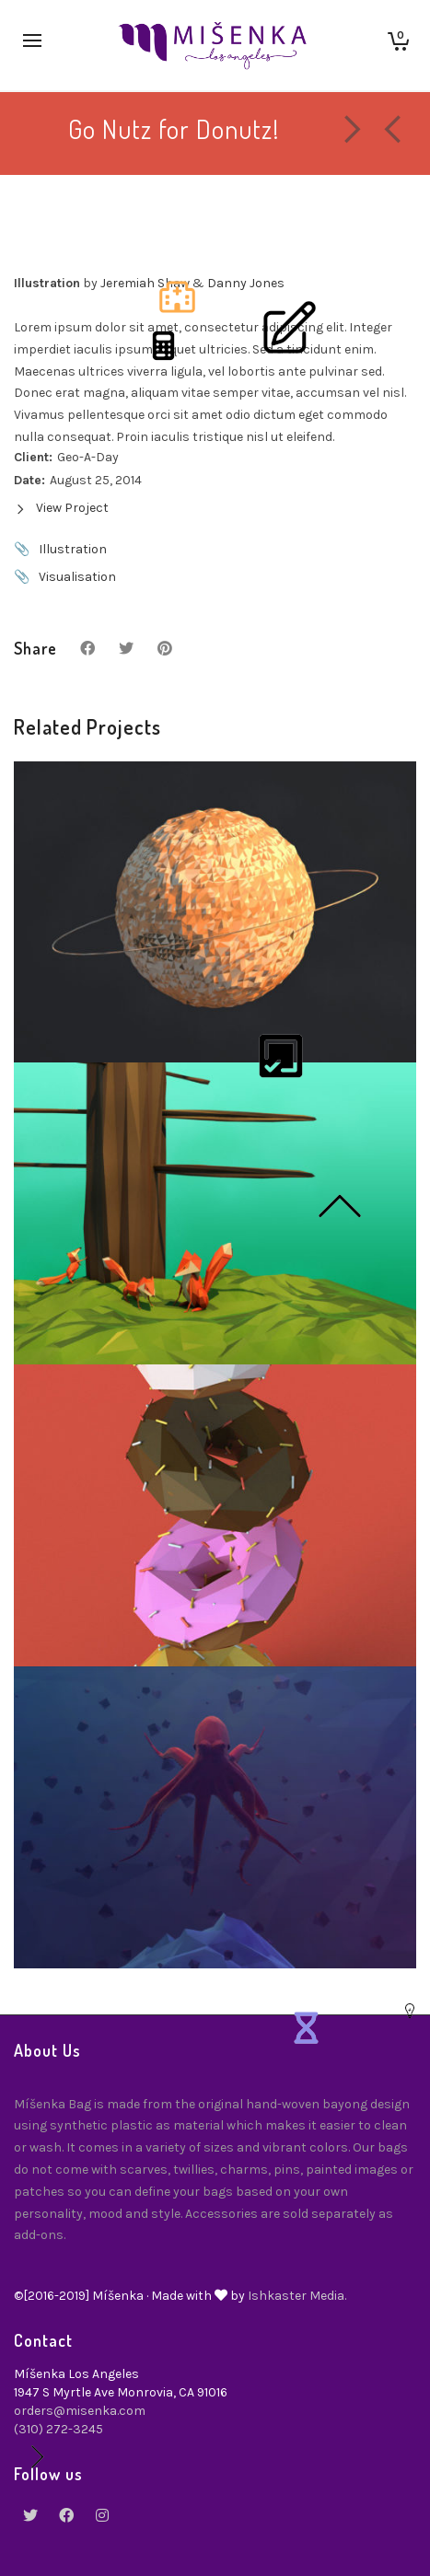 The width and height of the screenshot is (430, 2576). What do you see at coordinates (163, 345) in the screenshot?
I see `open the calculator app` at bounding box center [163, 345].